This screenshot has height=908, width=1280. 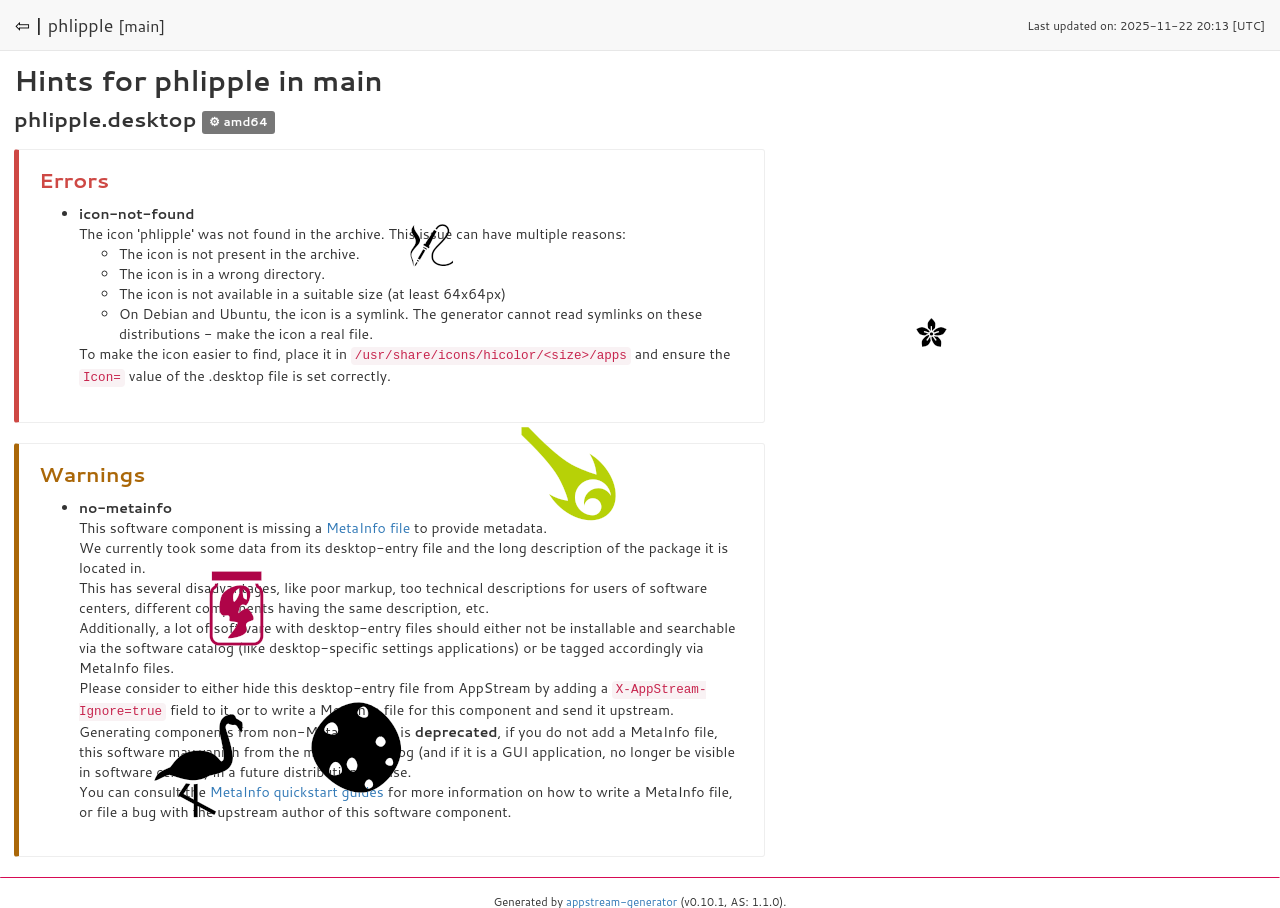 I want to click on accept or manage cookie preferences, so click(x=356, y=747).